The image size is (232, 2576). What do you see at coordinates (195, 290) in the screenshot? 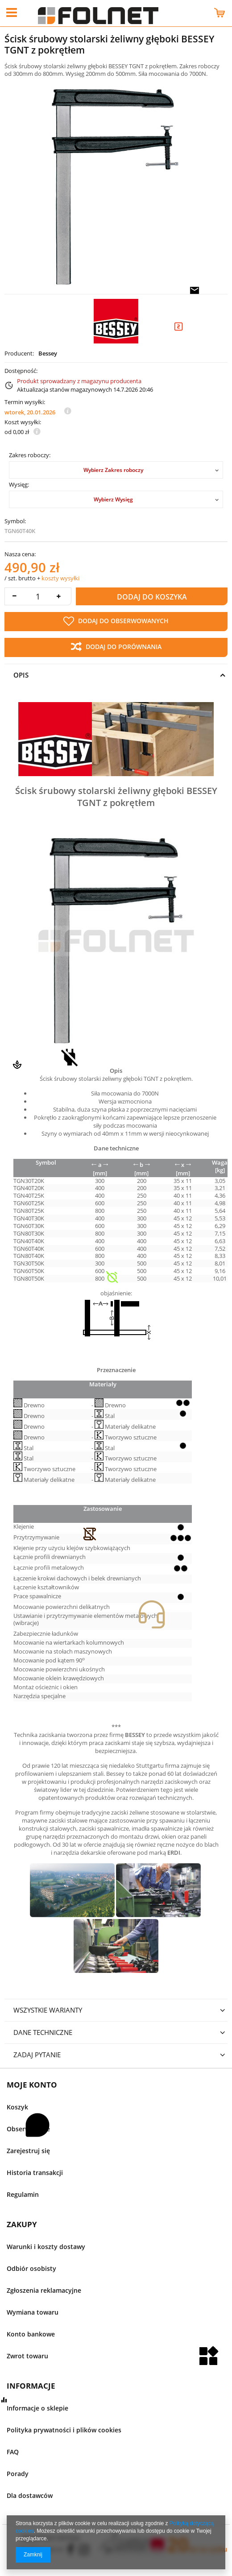
I see `mark message as unread` at bounding box center [195, 290].